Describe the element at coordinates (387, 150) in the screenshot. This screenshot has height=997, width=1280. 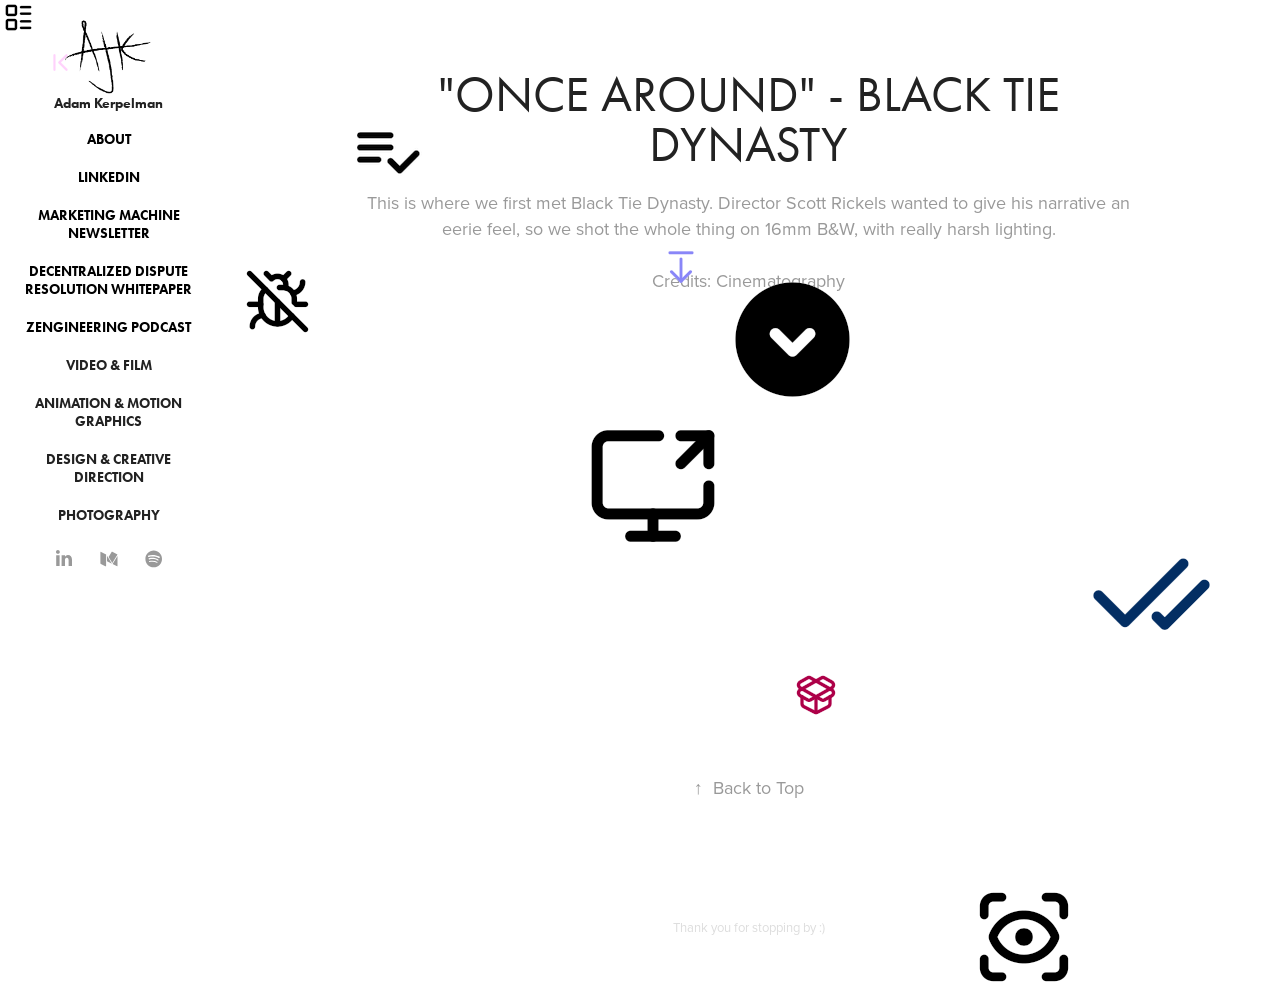
I see `item successfully added to playlist` at that location.